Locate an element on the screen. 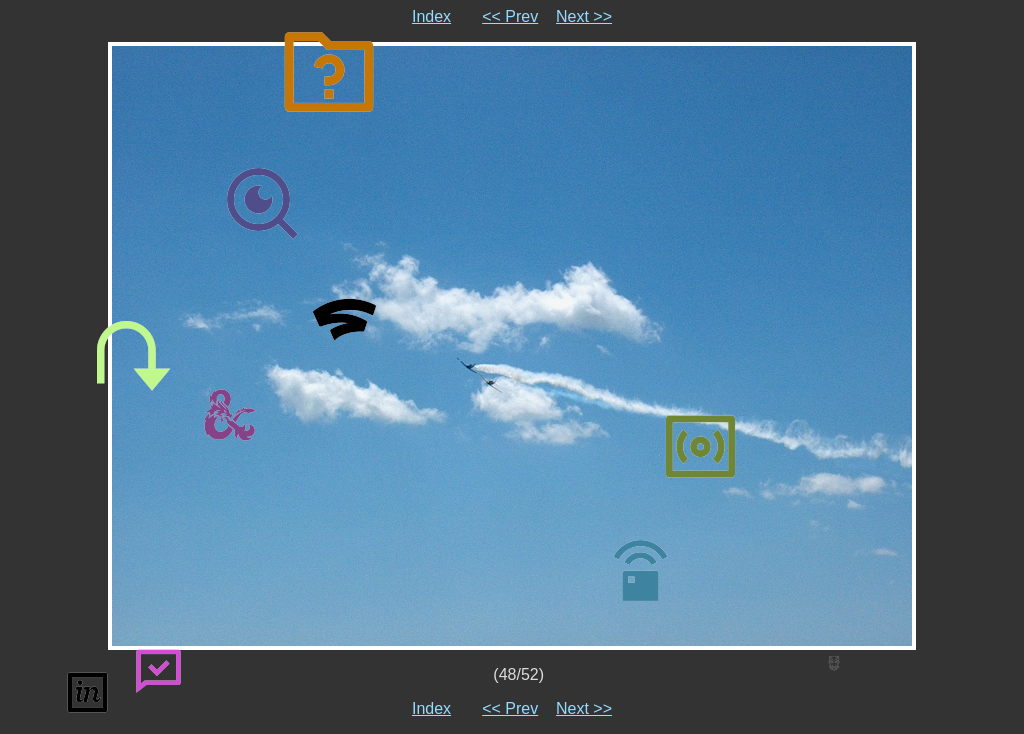 Image resolution: width=1024 pixels, height=734 pixels. folder with unknown or unrecognized contents is located at coordinates (329, 72).